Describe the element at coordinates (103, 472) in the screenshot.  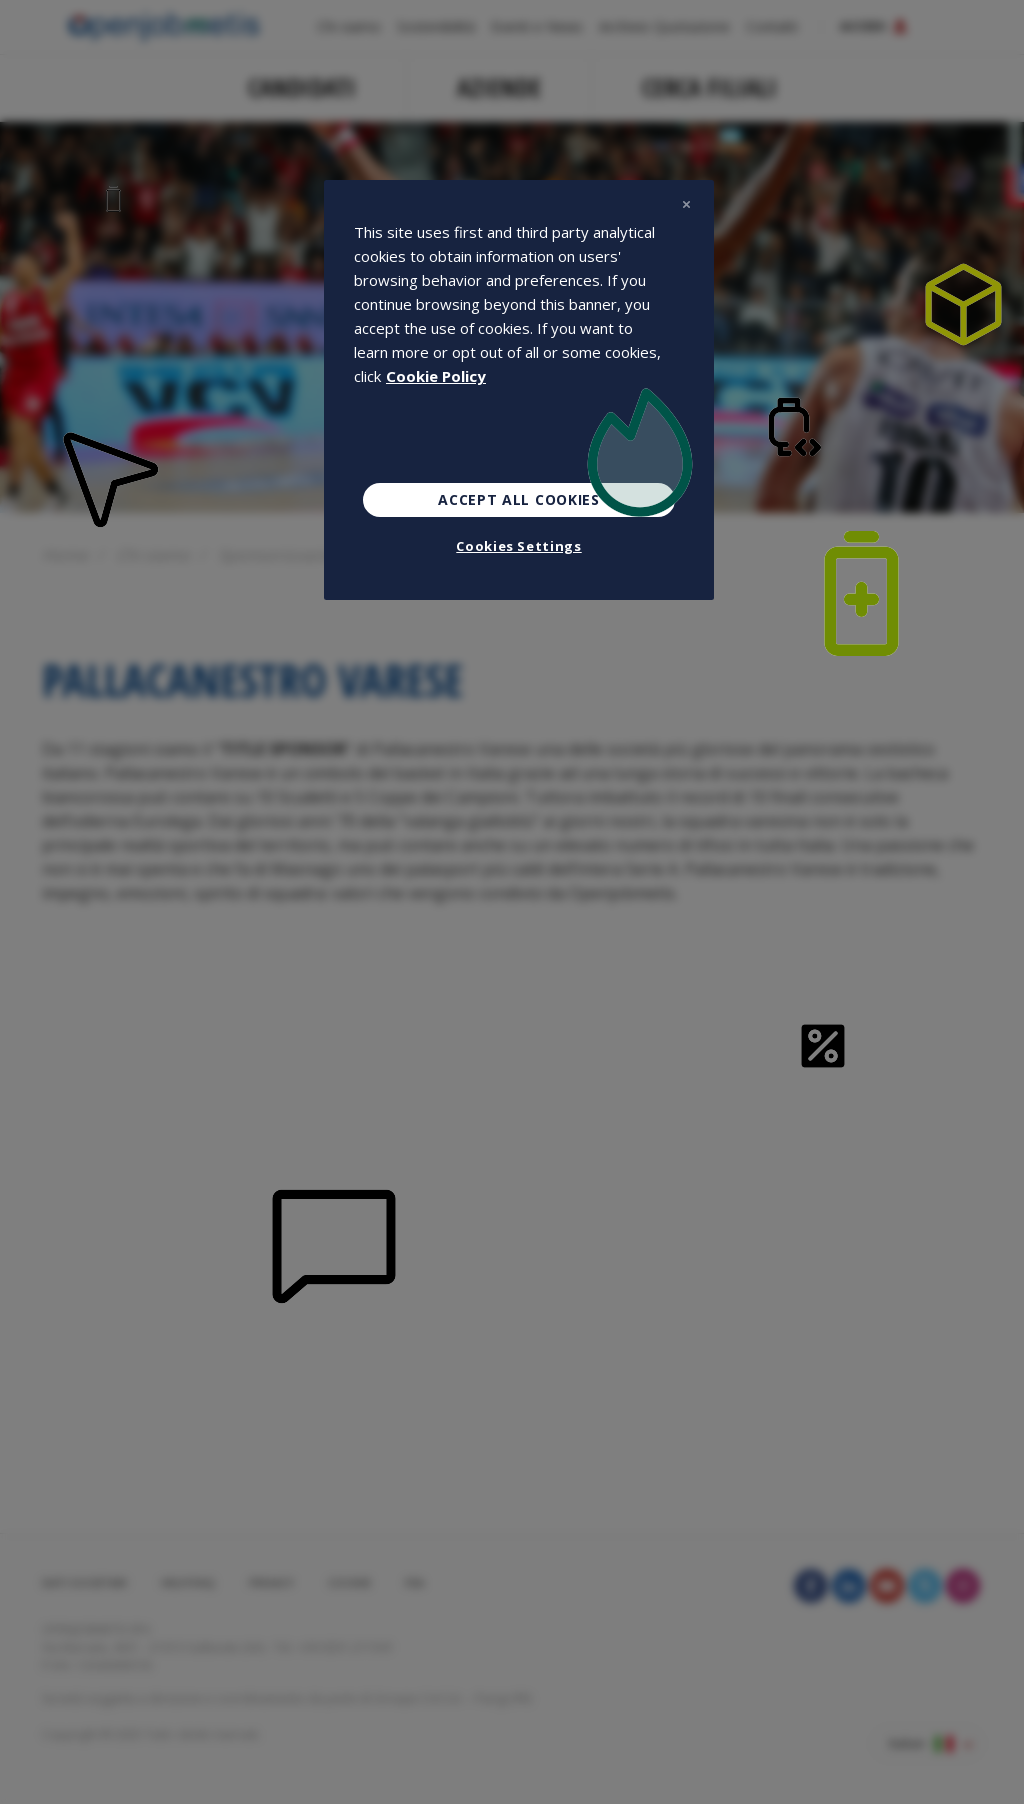
I see `tap to navigate to a destination` at that location.